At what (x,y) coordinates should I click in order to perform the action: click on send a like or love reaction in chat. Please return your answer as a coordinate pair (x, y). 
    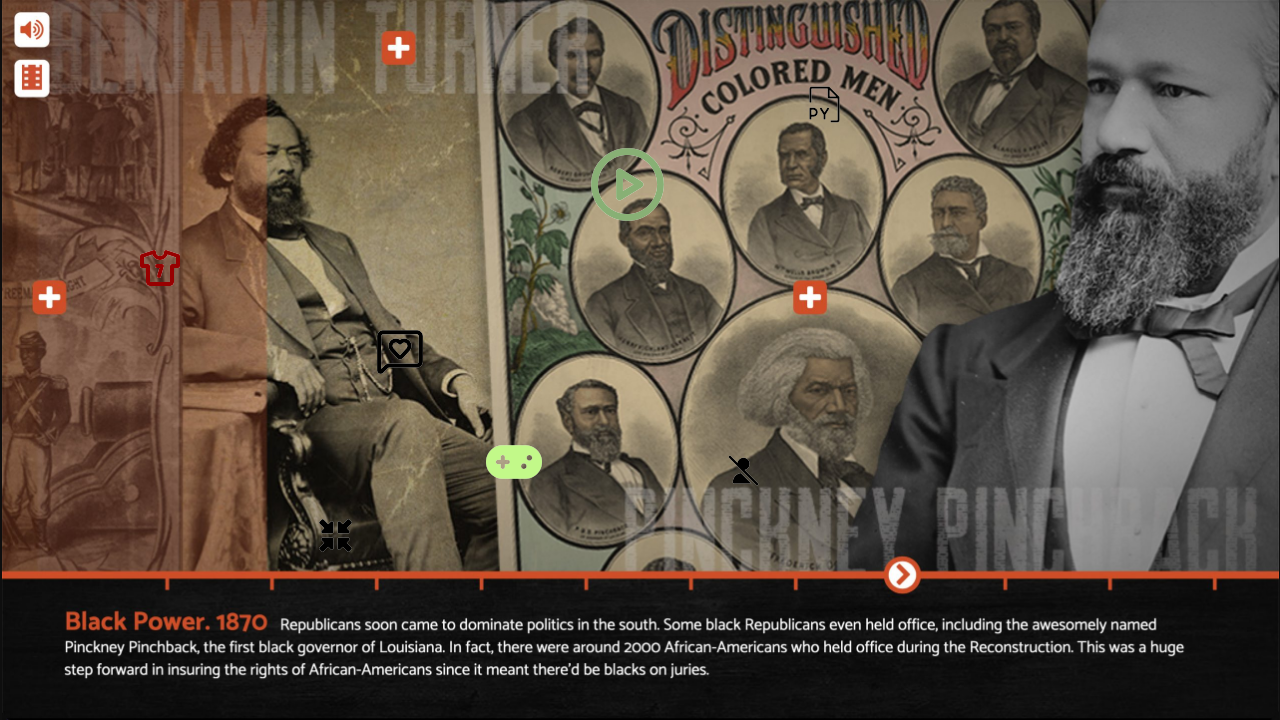
    Looking at the image, I should click on (400, 351).